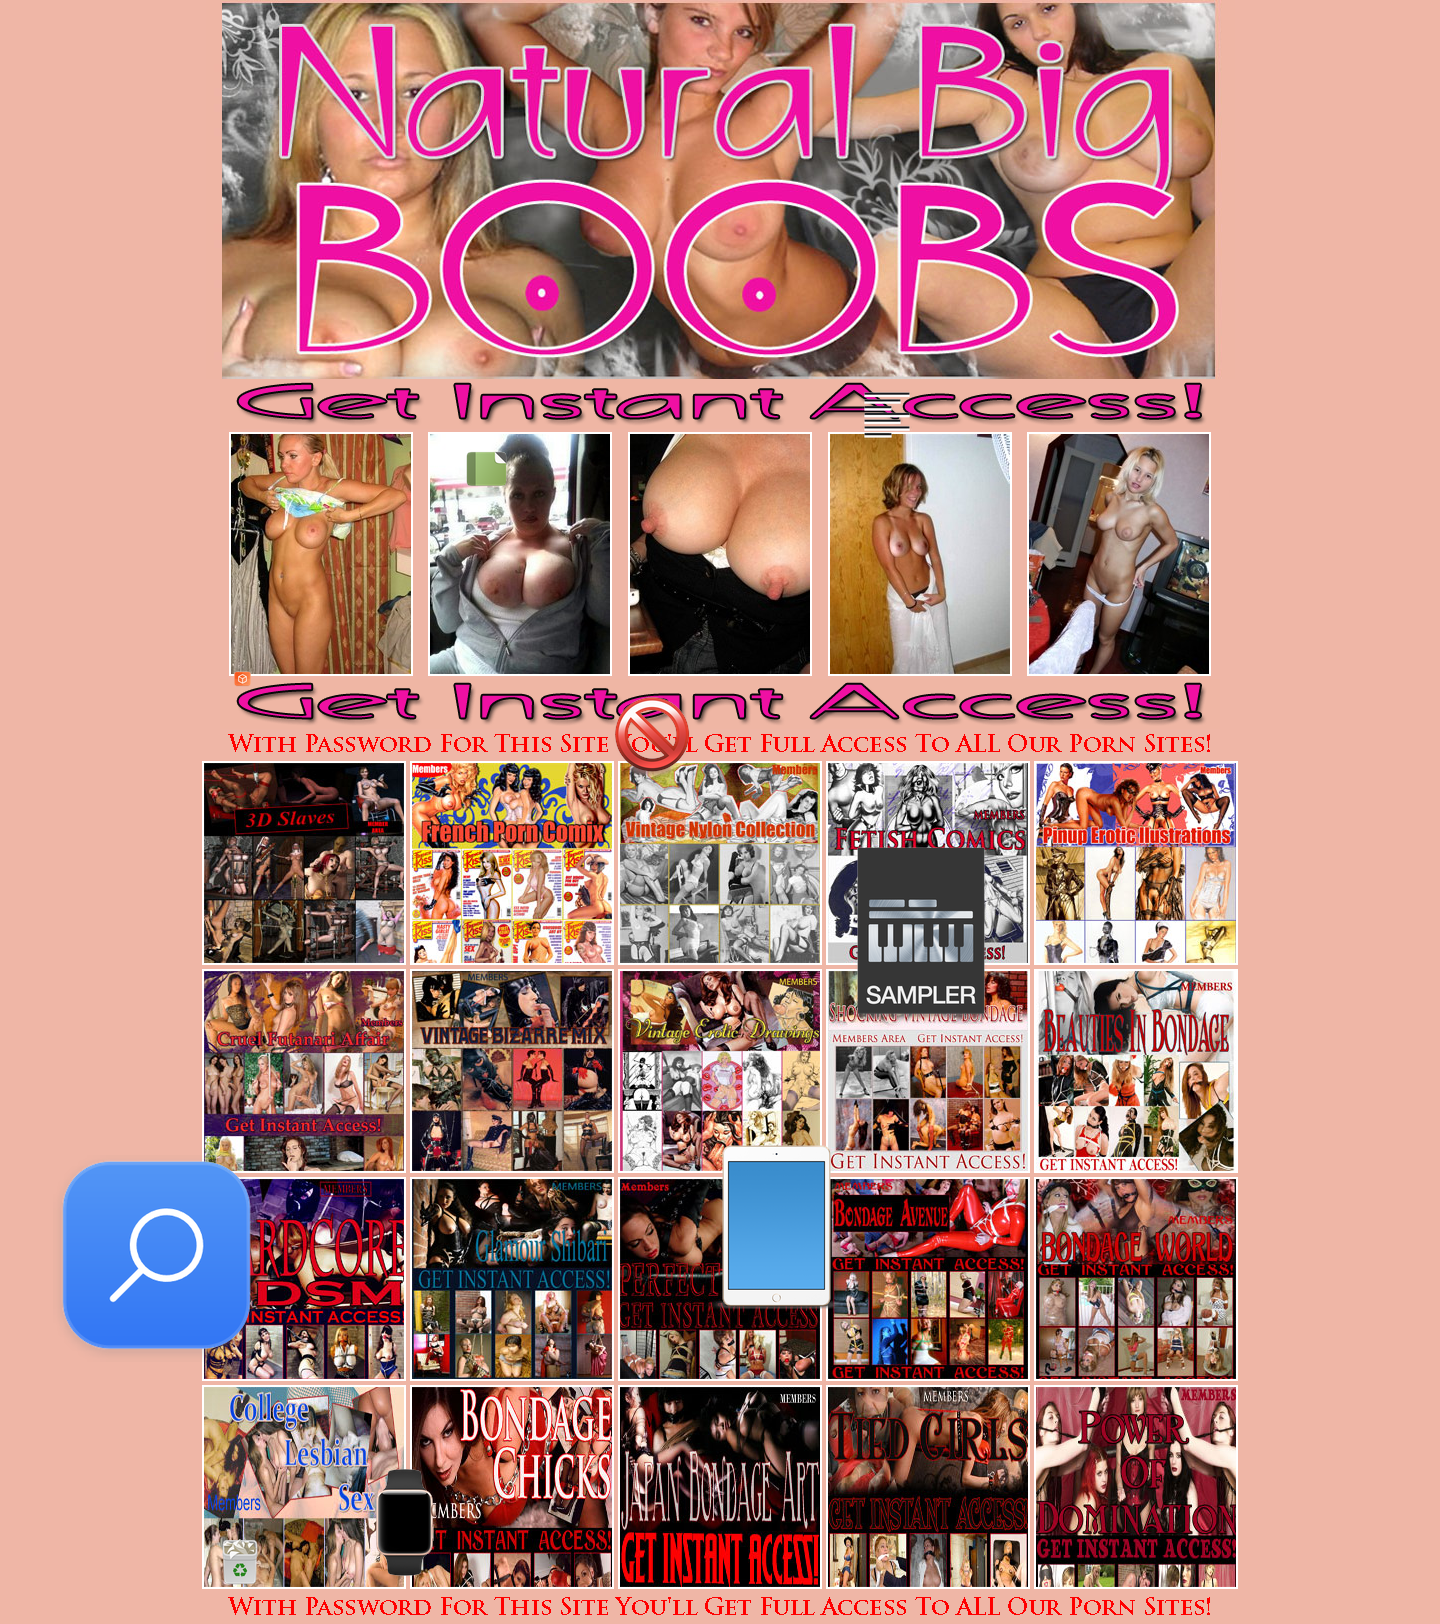 The image size is (1440, 1624). I want to click on open the EXS24 sampler instrument in GarageBand, so click(921, 935).